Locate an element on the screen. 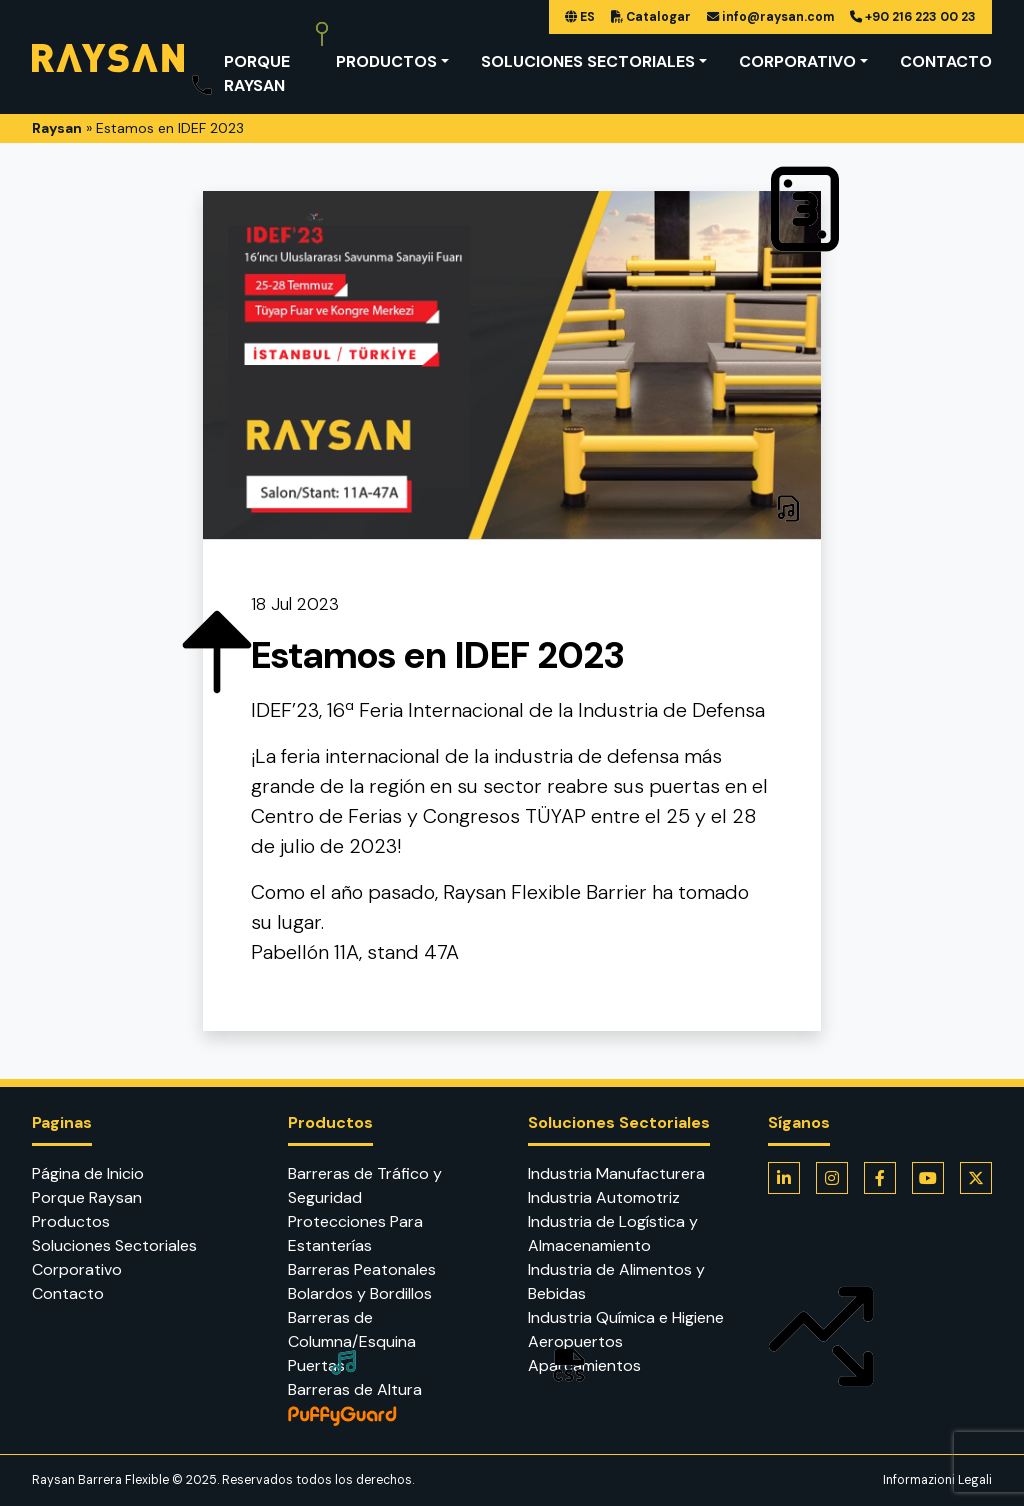 This screenshot has height=1506, width=1024. access music library or audio files is located at coordinates (343, 1362).